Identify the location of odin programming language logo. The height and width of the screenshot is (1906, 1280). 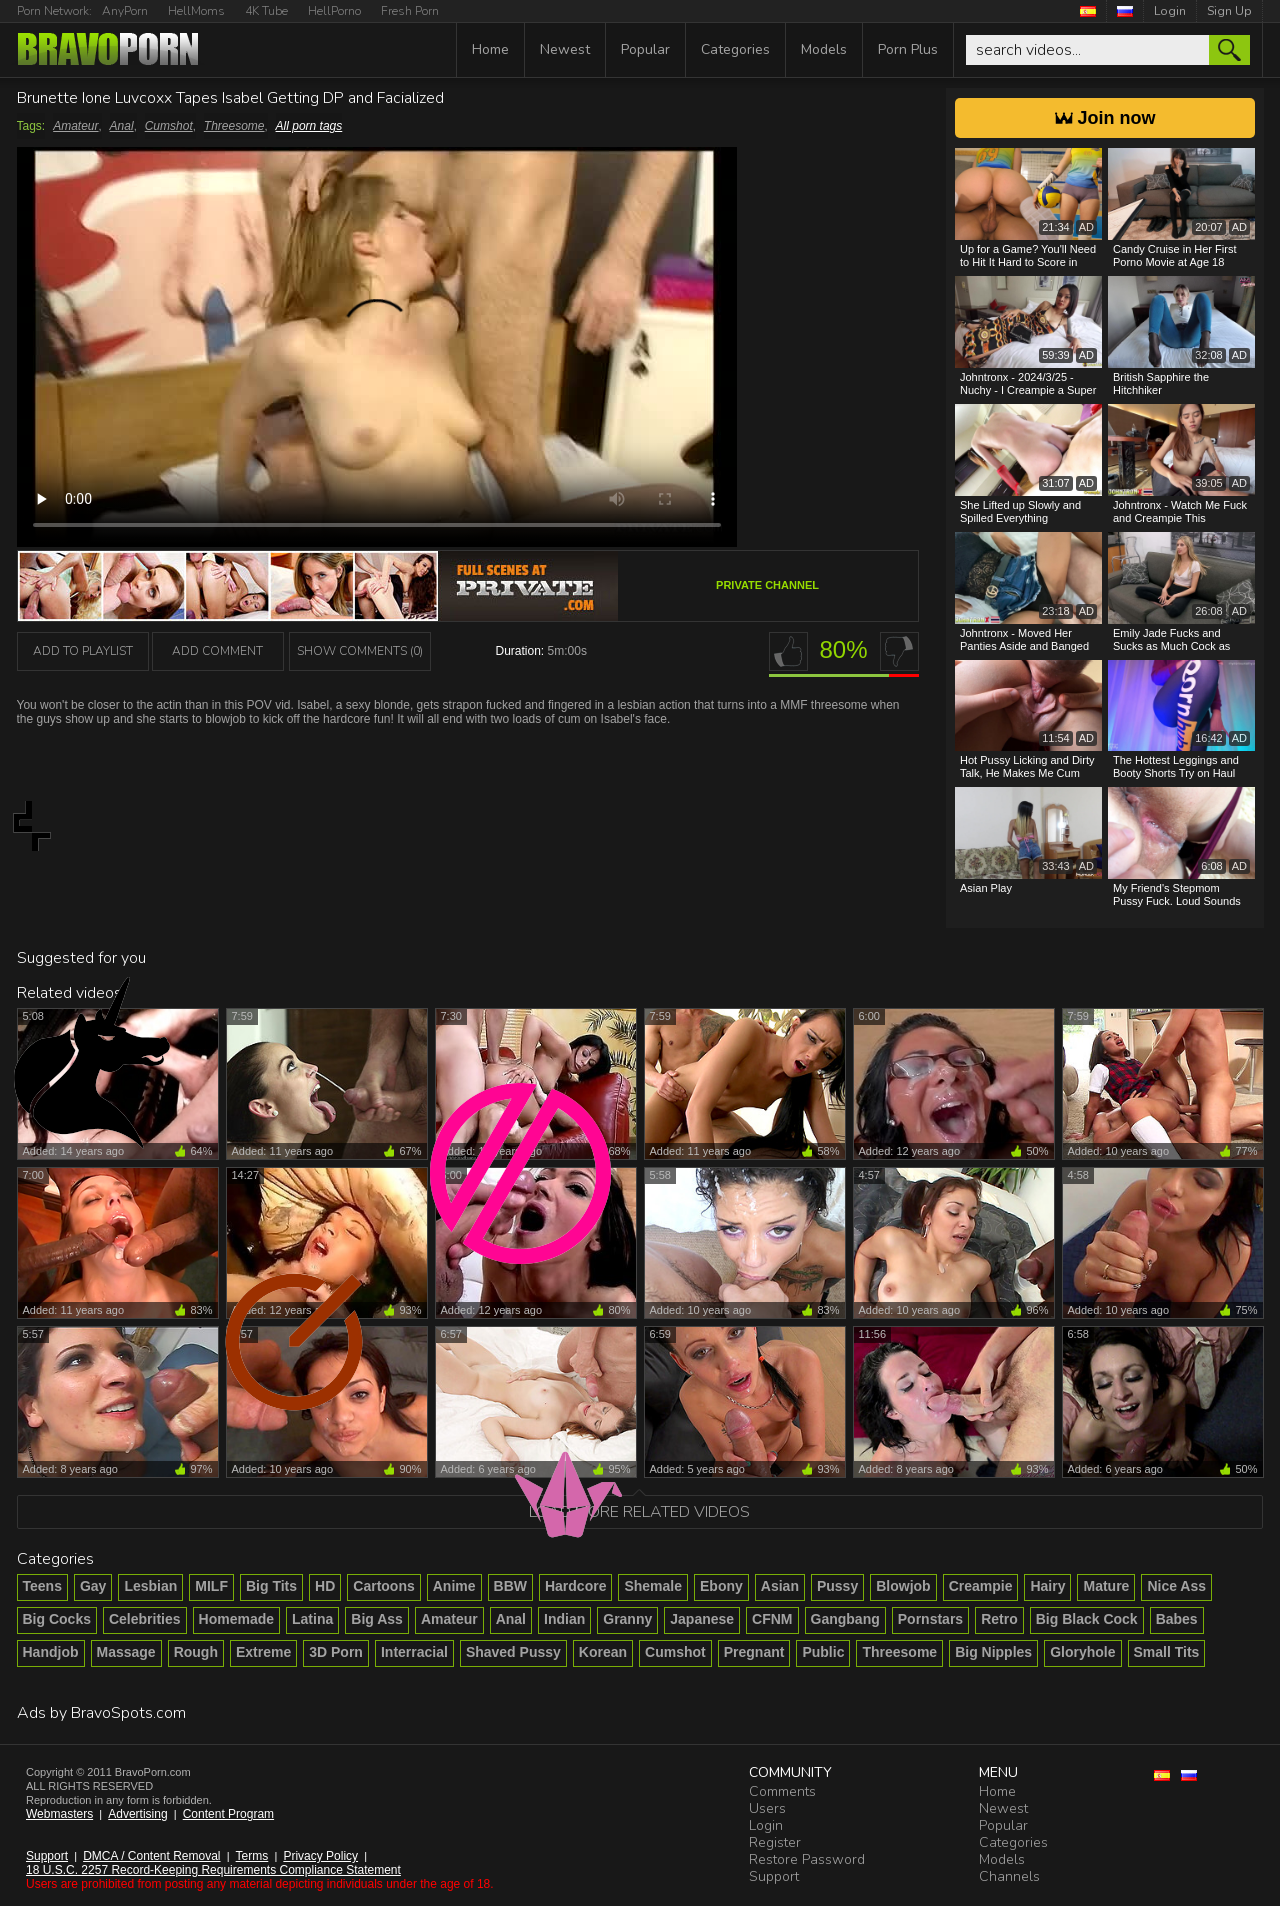
(520, 1173).